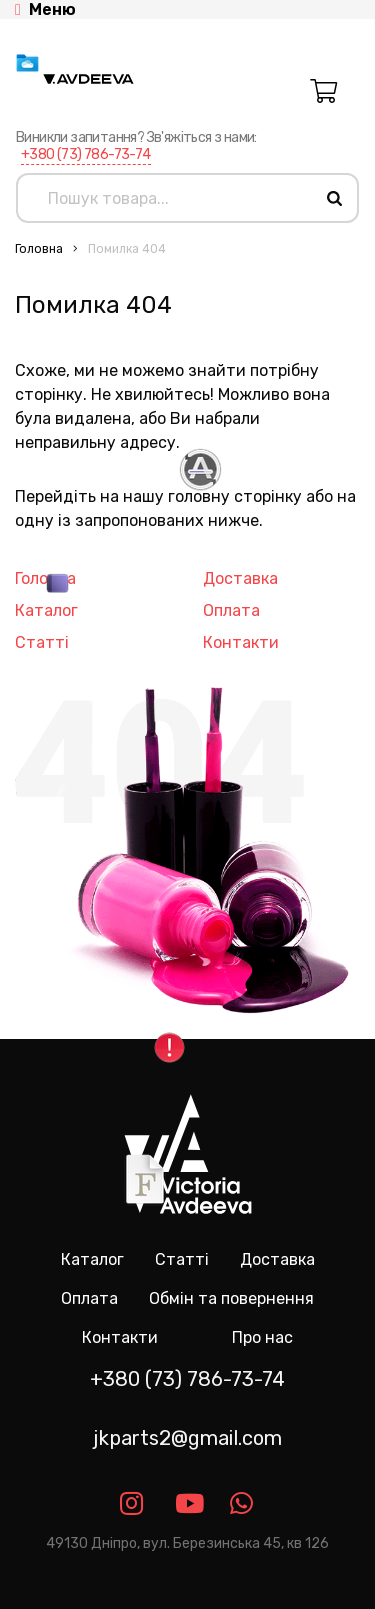 The width and height of the screenshot is (375, 1609). I want to click on a fortran source code file, so click(145, 1180).